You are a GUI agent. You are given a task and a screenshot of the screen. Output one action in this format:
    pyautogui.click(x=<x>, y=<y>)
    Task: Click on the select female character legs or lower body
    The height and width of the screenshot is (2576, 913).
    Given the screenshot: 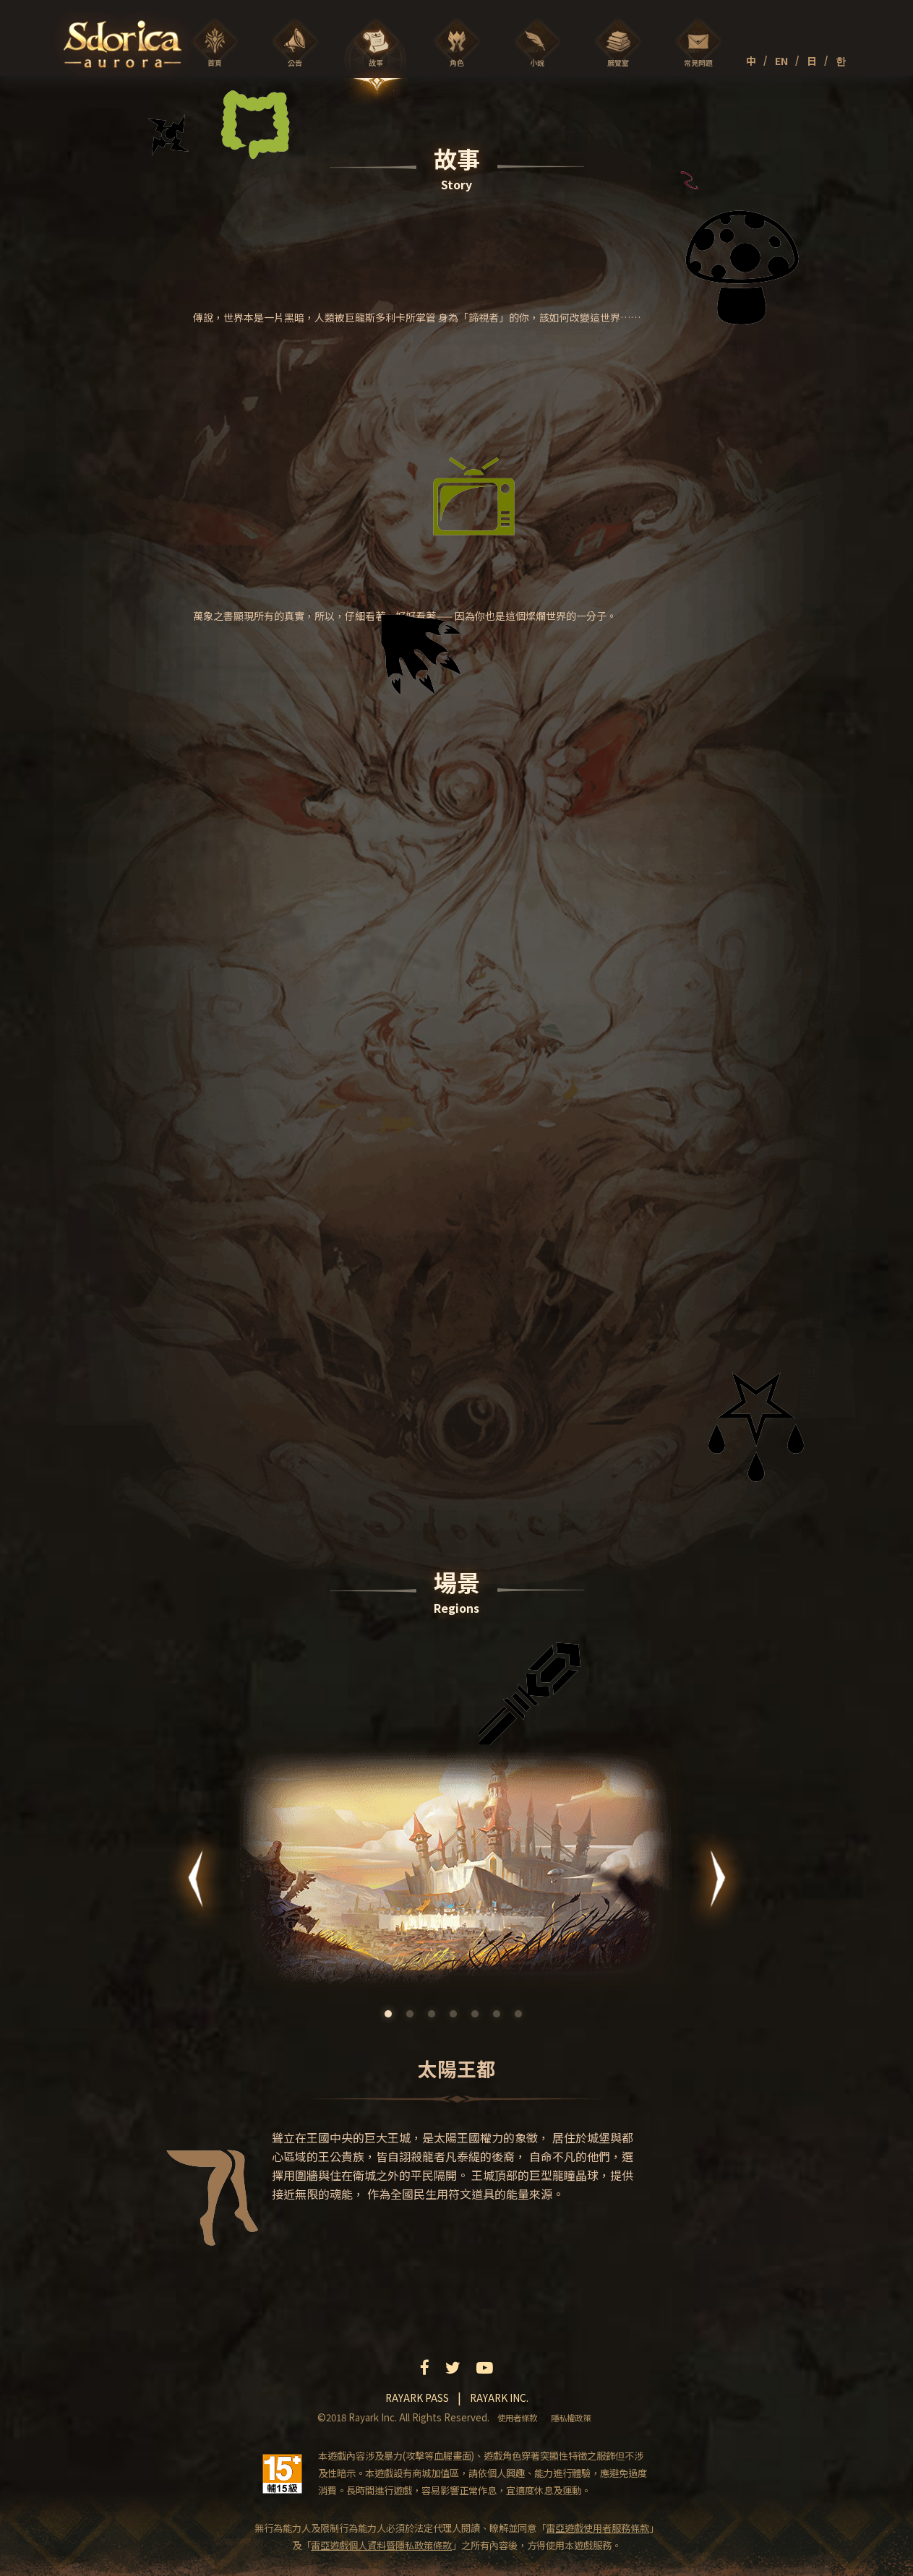 What is the action you would take?
    pyautogui.click(x=212, y=2198)
    